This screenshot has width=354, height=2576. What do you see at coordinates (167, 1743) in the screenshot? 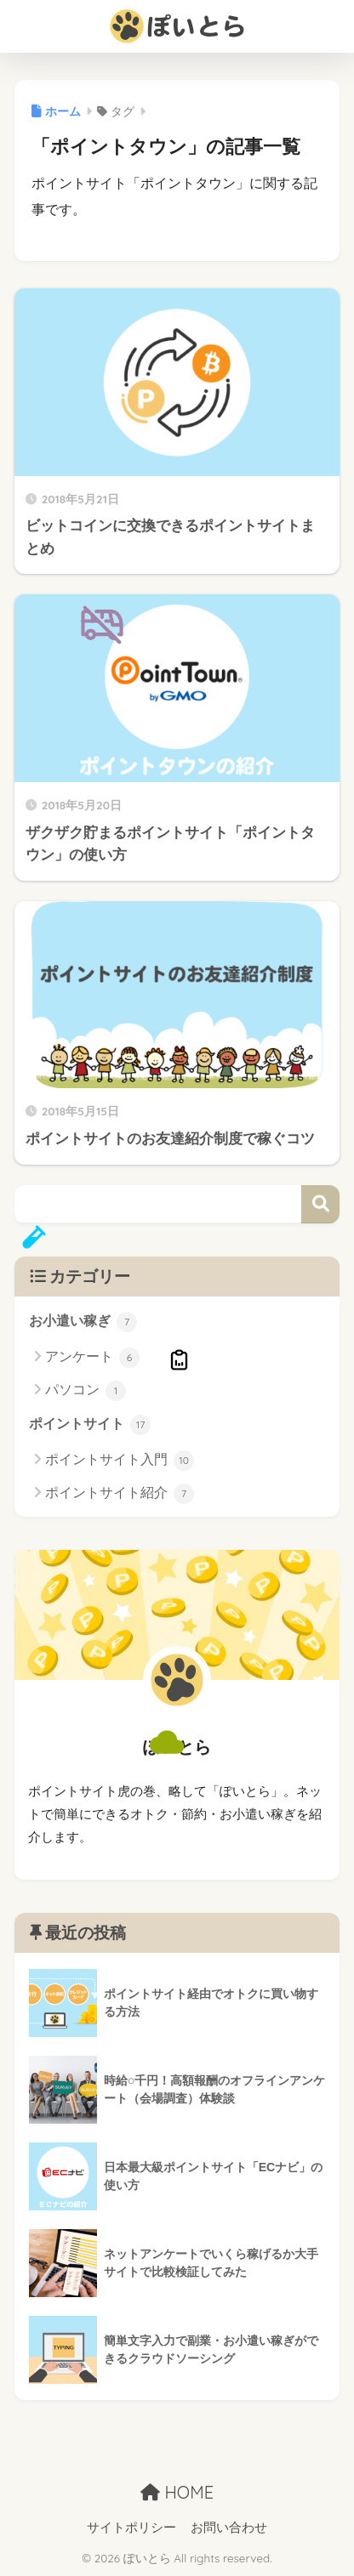
I see `access cloud storage` at bounding box center [167, 1743].